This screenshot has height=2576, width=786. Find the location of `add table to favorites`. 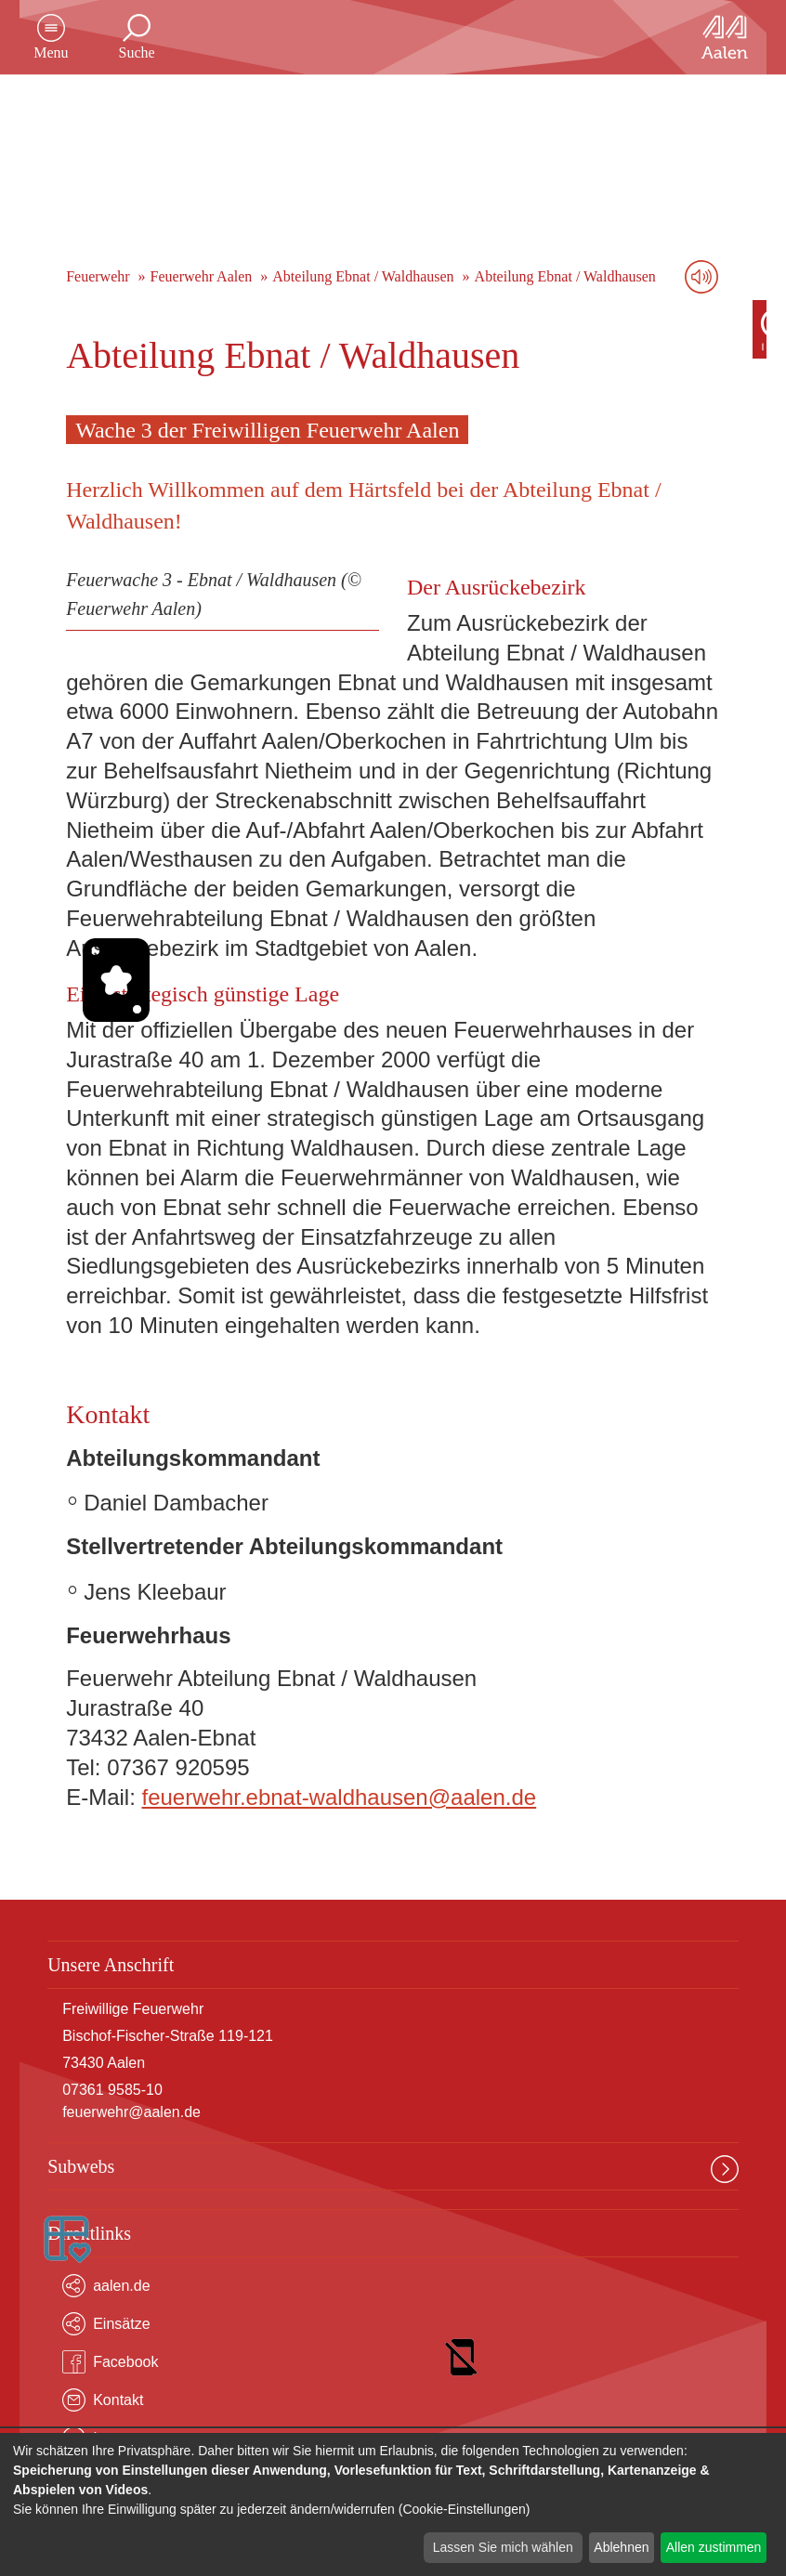

add table to favorites is located at coordinates (66, 2238).